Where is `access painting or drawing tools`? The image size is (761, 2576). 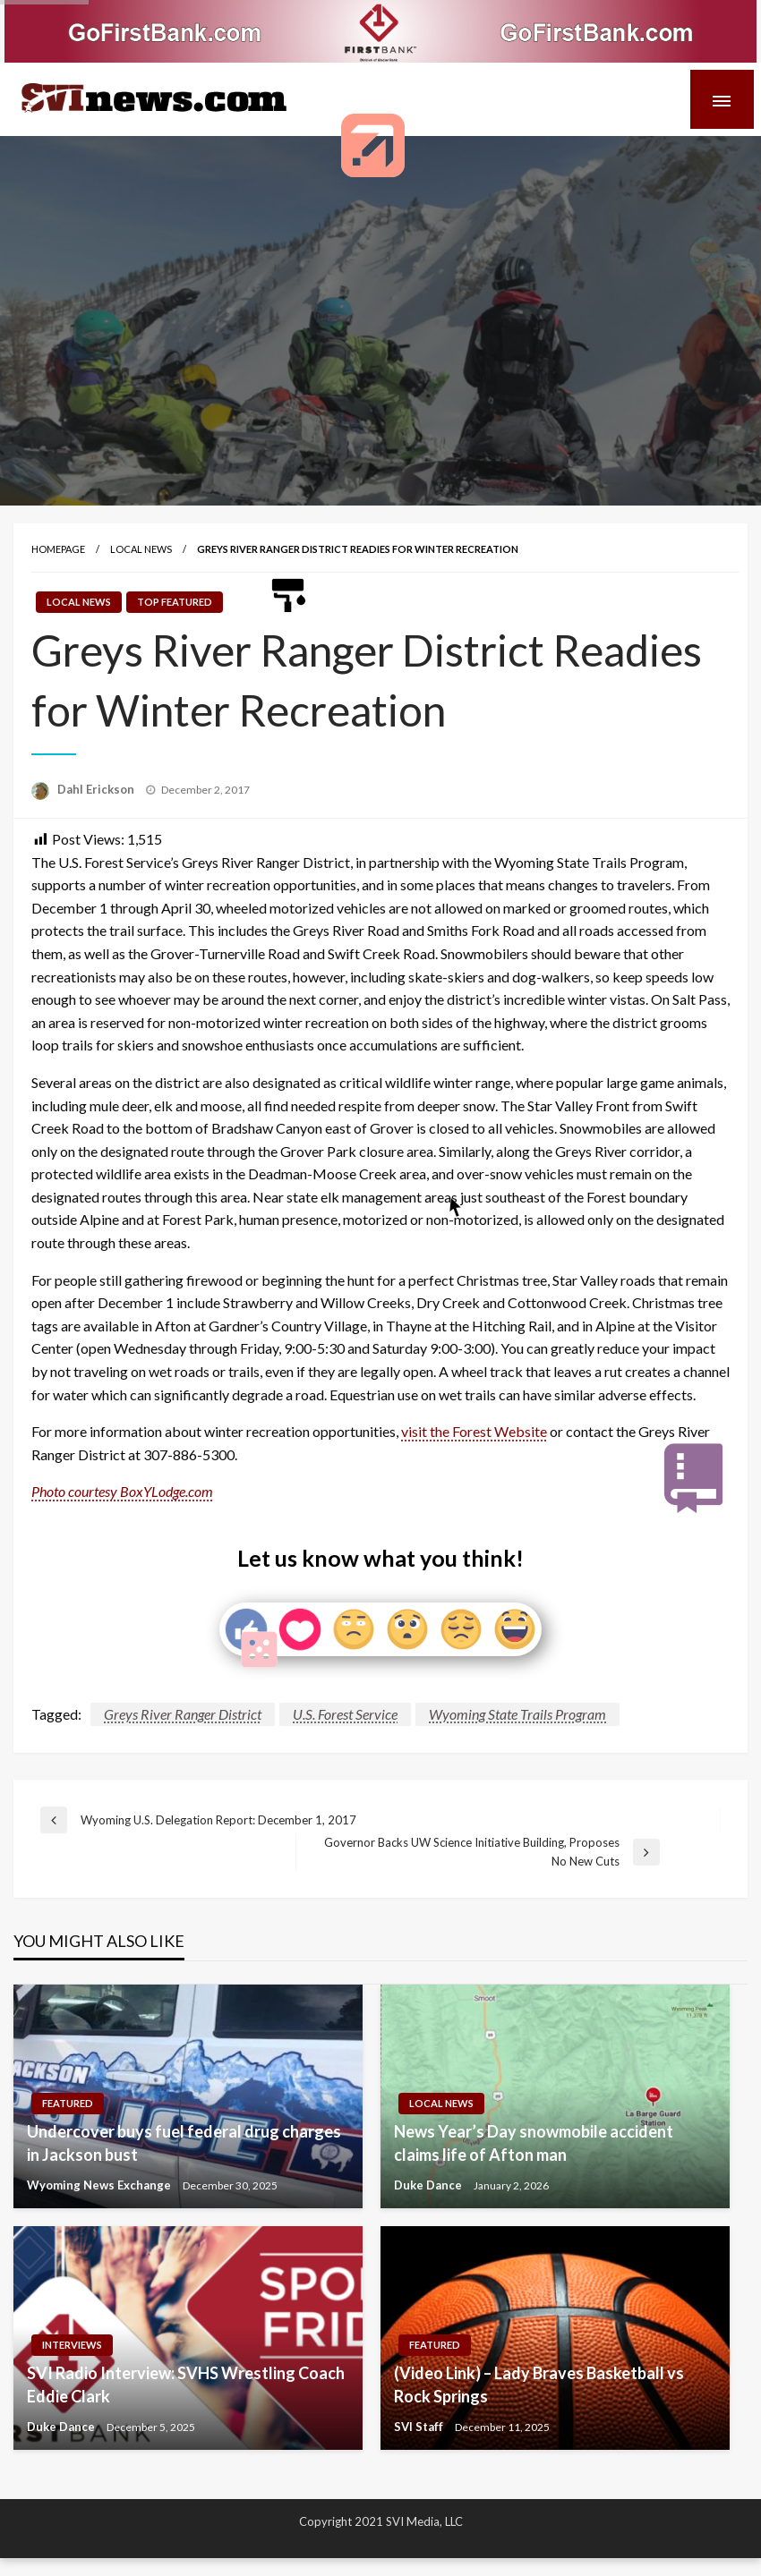
access painting or drawing tools is located at coordinates (287, 594).